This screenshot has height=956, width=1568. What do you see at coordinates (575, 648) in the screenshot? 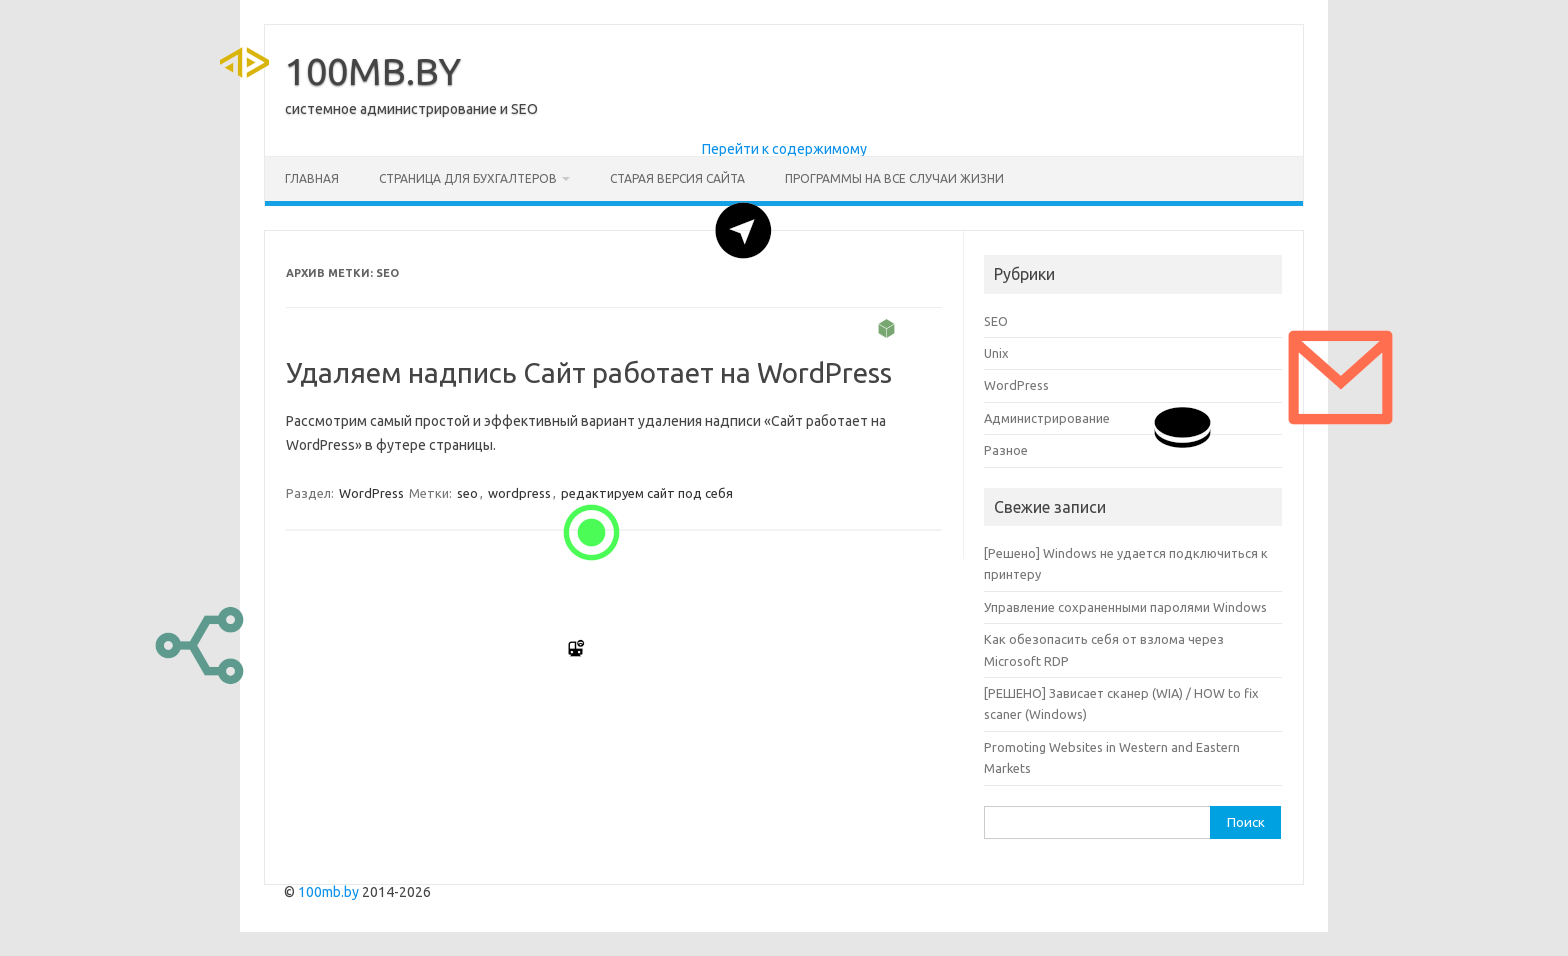
I see `indicates wifi availability on subway or transit` at bounding box center [575, 648].